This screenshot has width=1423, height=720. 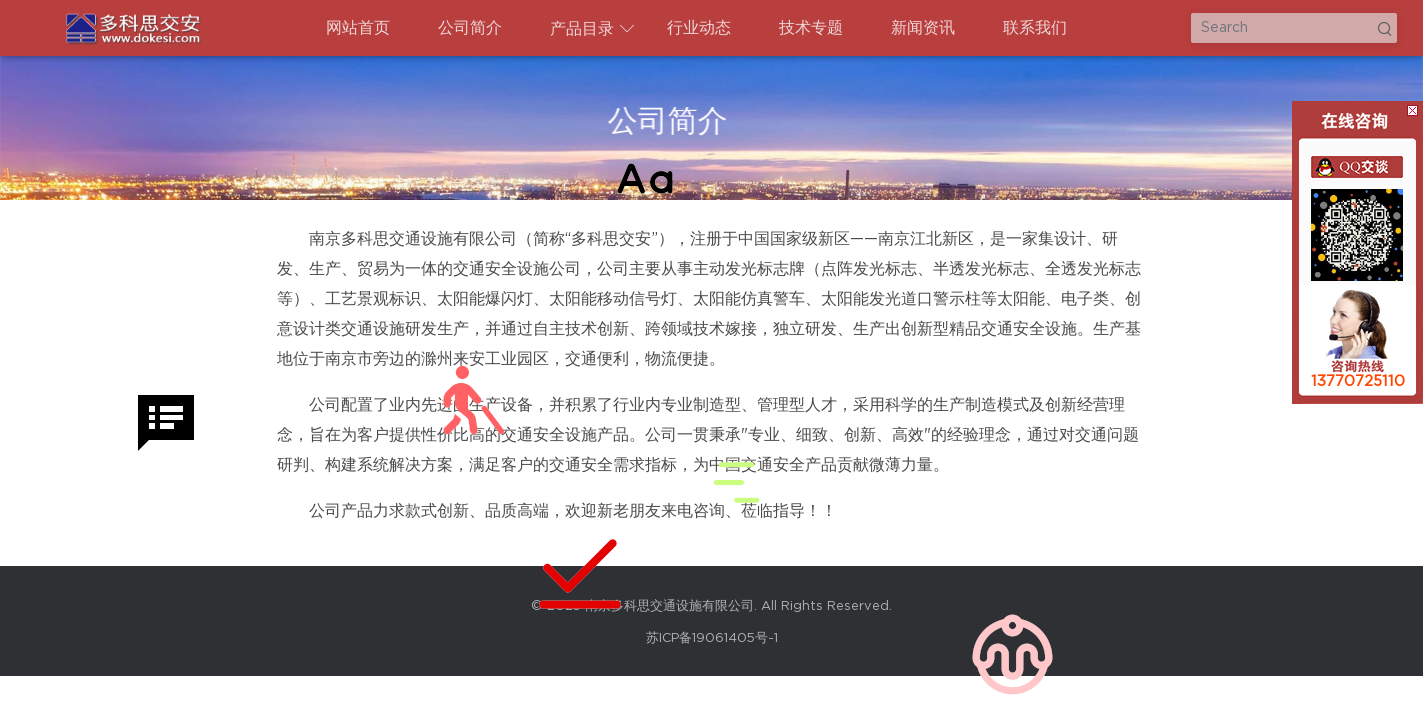 I want to click on view speaker notes or presentation notes, so click(x=166, y=423).